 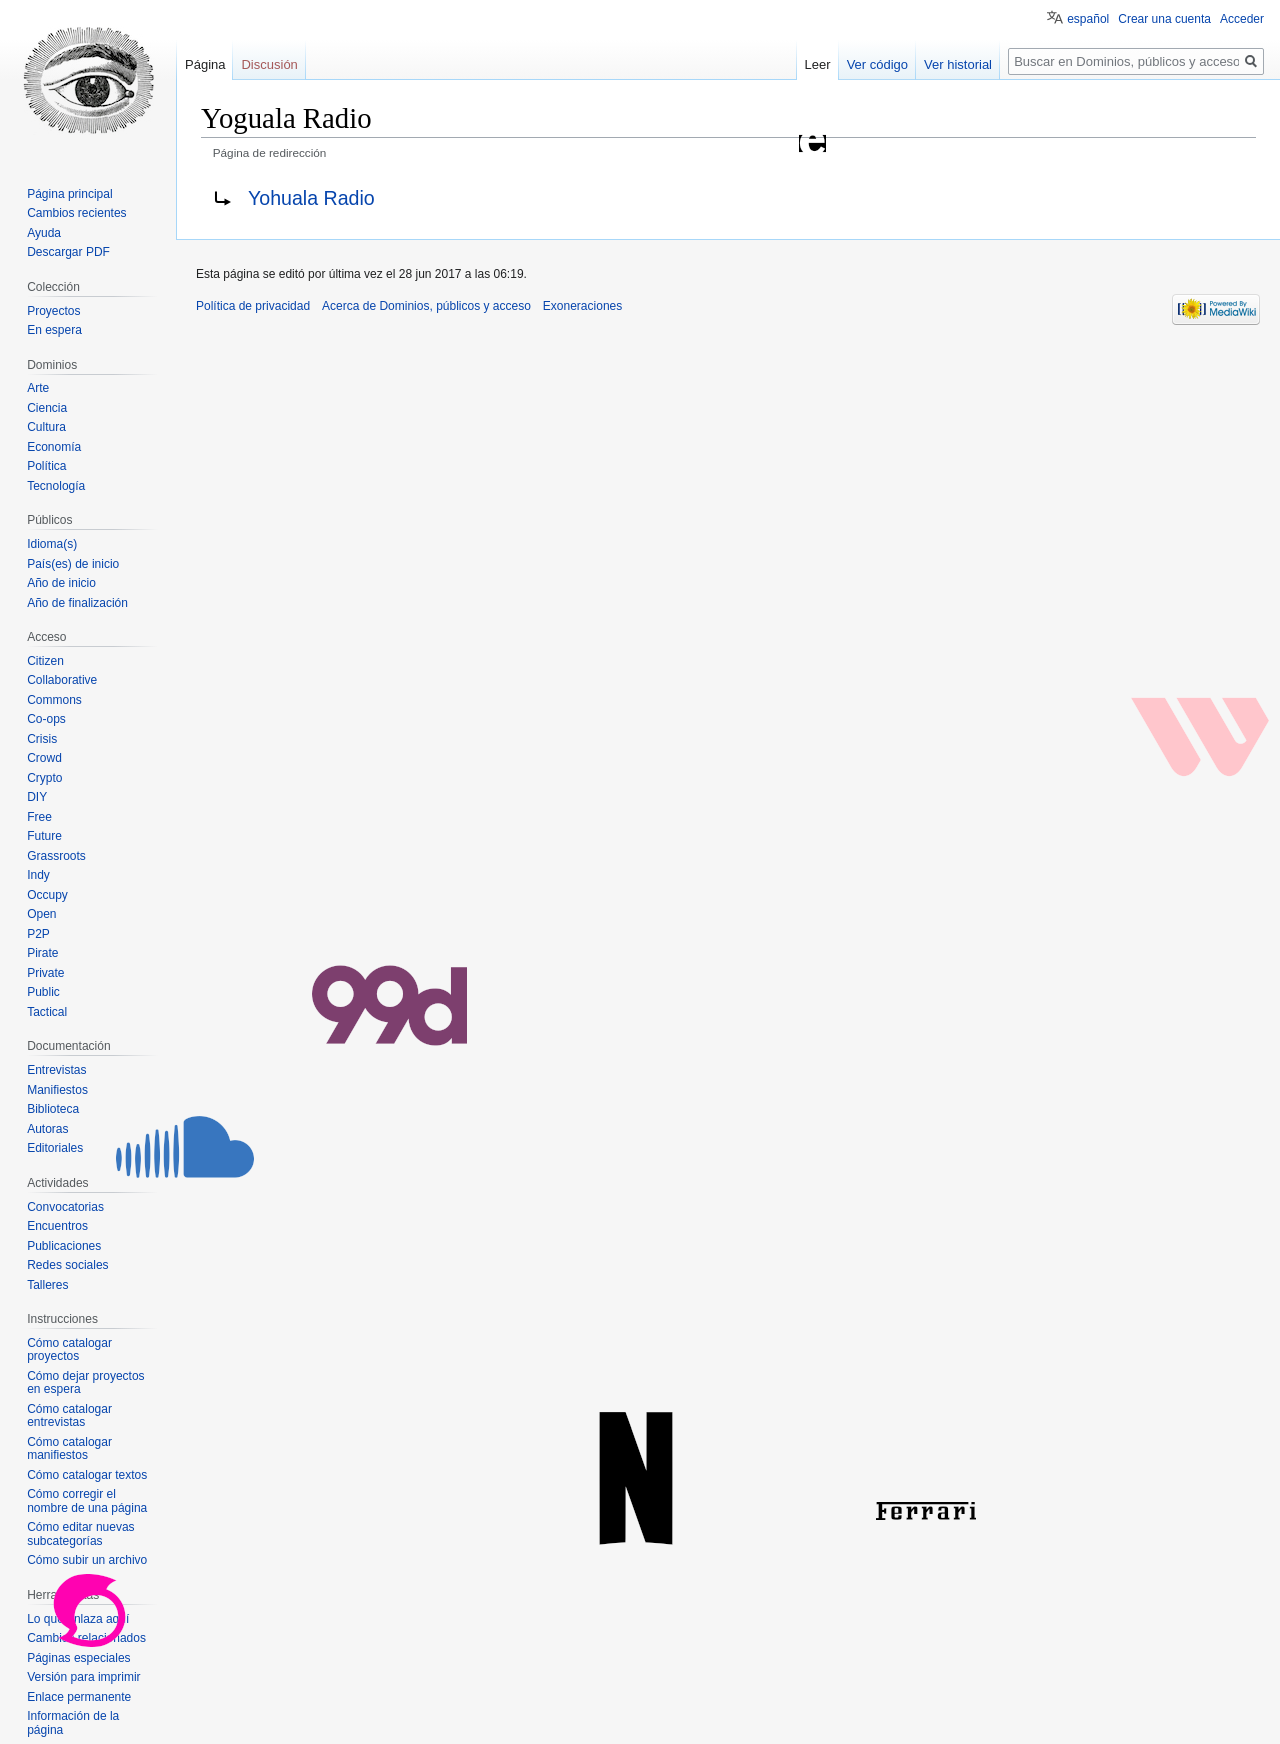 What do you see at coordinates (926, 1511) in the screenshot?
I see `Ferrari brand logo` at bounding box center [926, 1511].